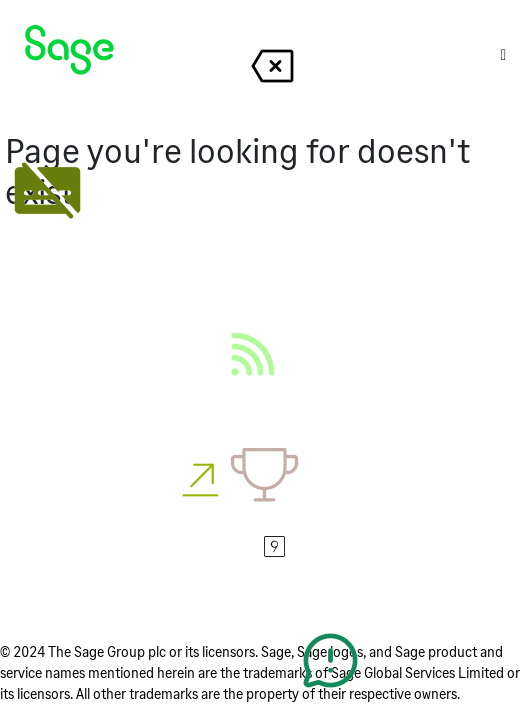 This screenshot has width=531, height=720. I want to click on disable subtitles or closed captions, so click(47, 190).